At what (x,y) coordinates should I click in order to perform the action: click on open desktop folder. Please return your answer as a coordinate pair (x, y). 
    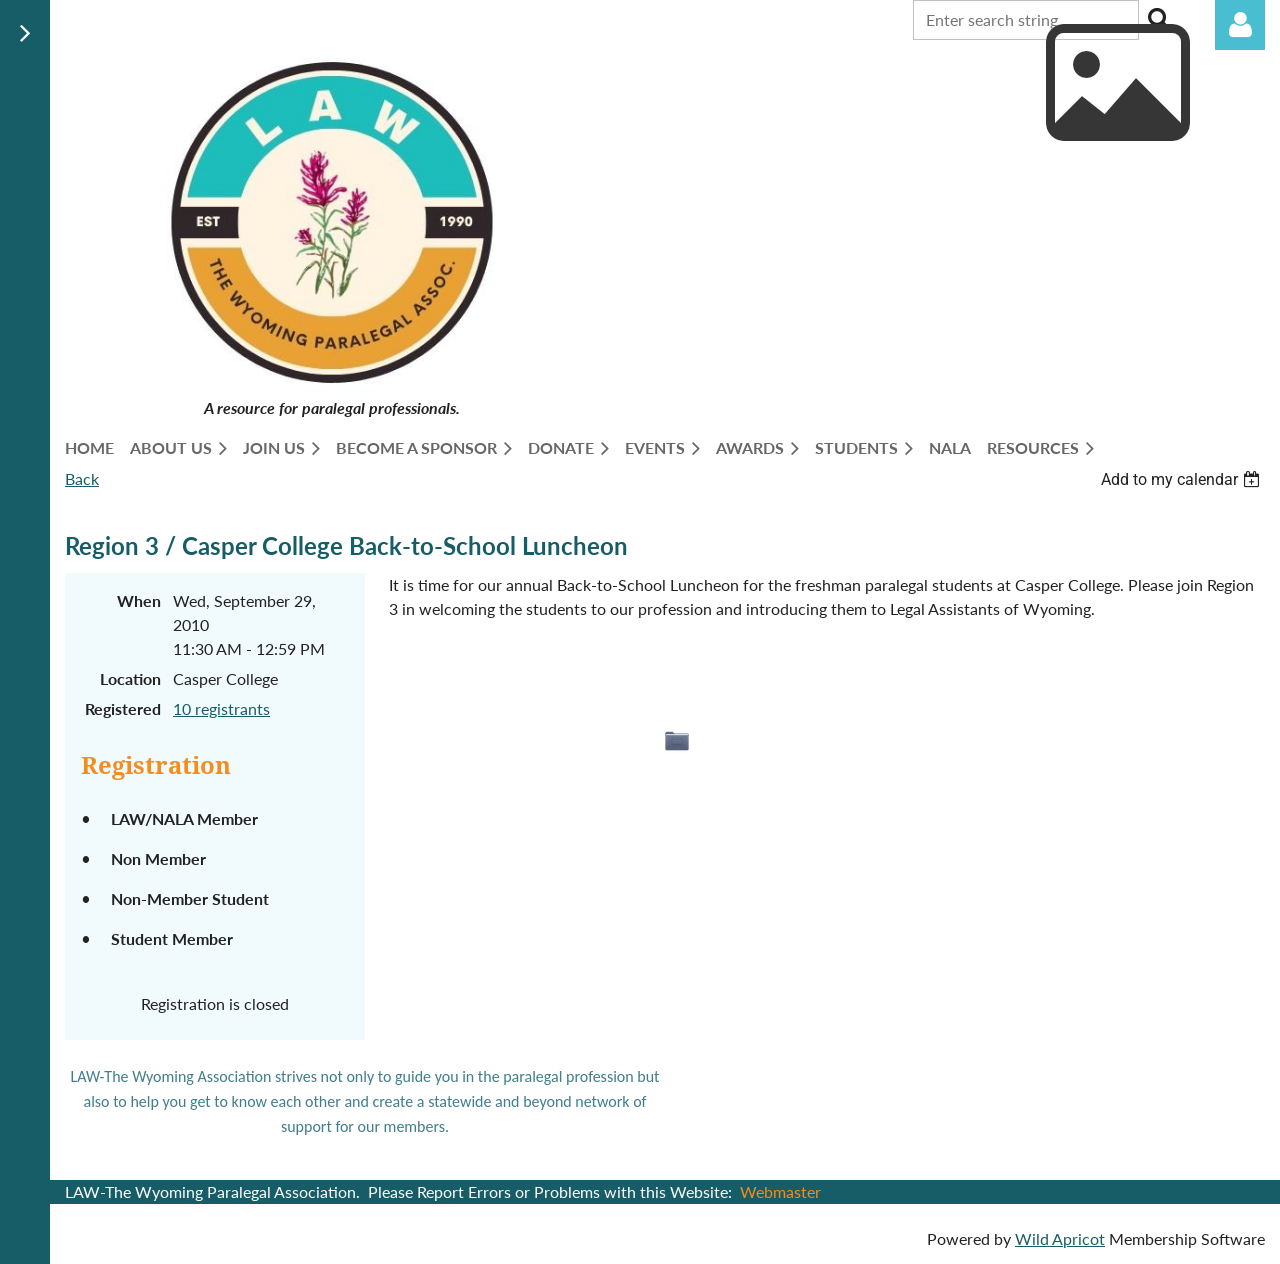
    Looking at the image, I should click on (677, 741).